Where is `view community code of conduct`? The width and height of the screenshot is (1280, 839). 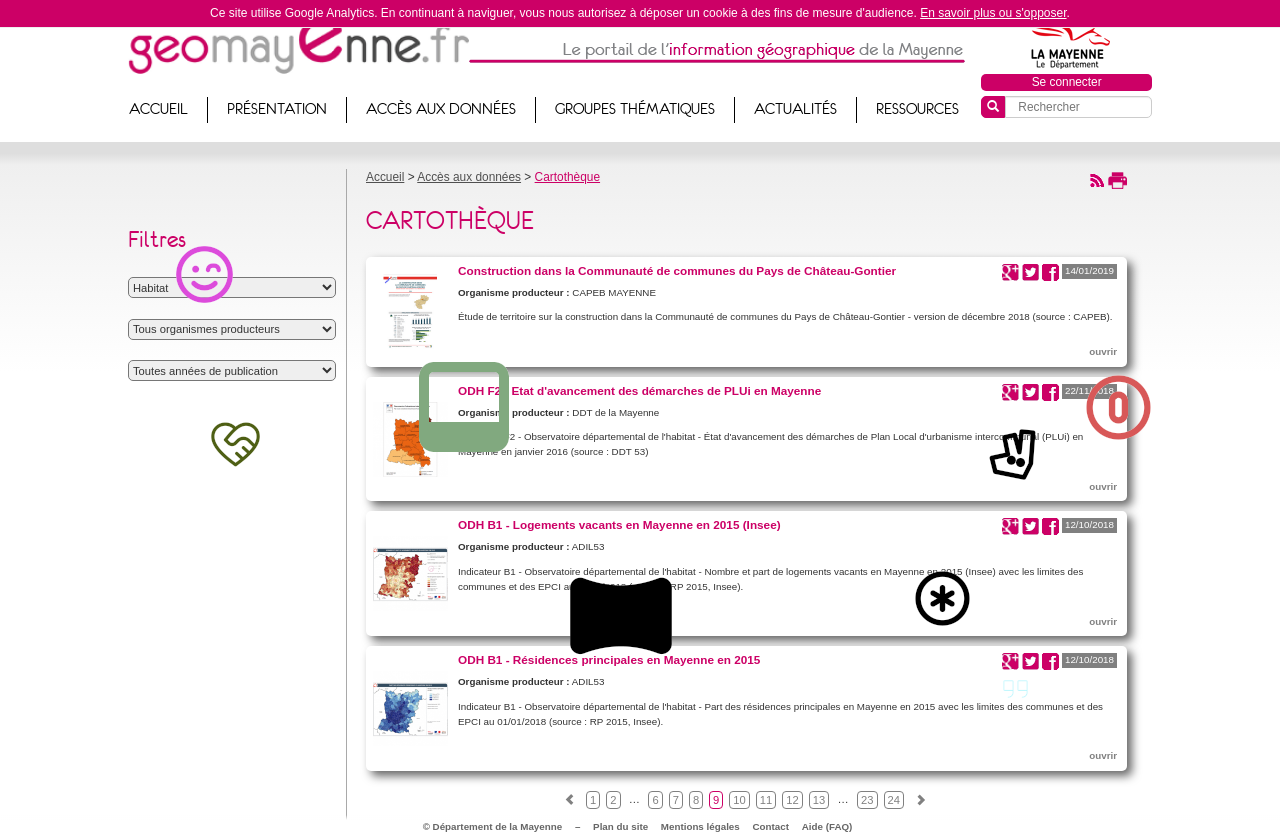 view community code of conduct is located at coordinates (235, 443).